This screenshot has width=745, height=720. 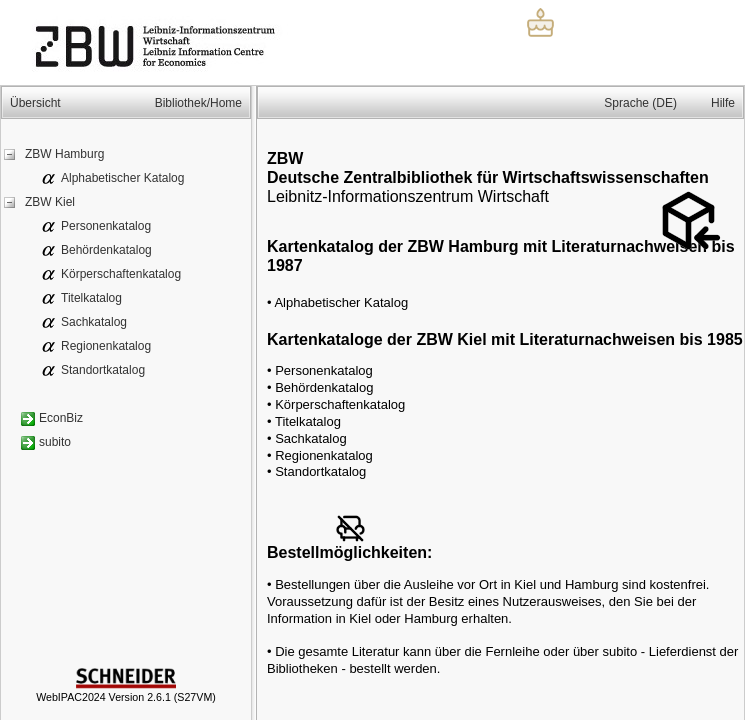 I want to click on import a package or module, so click(x=688, y=220).